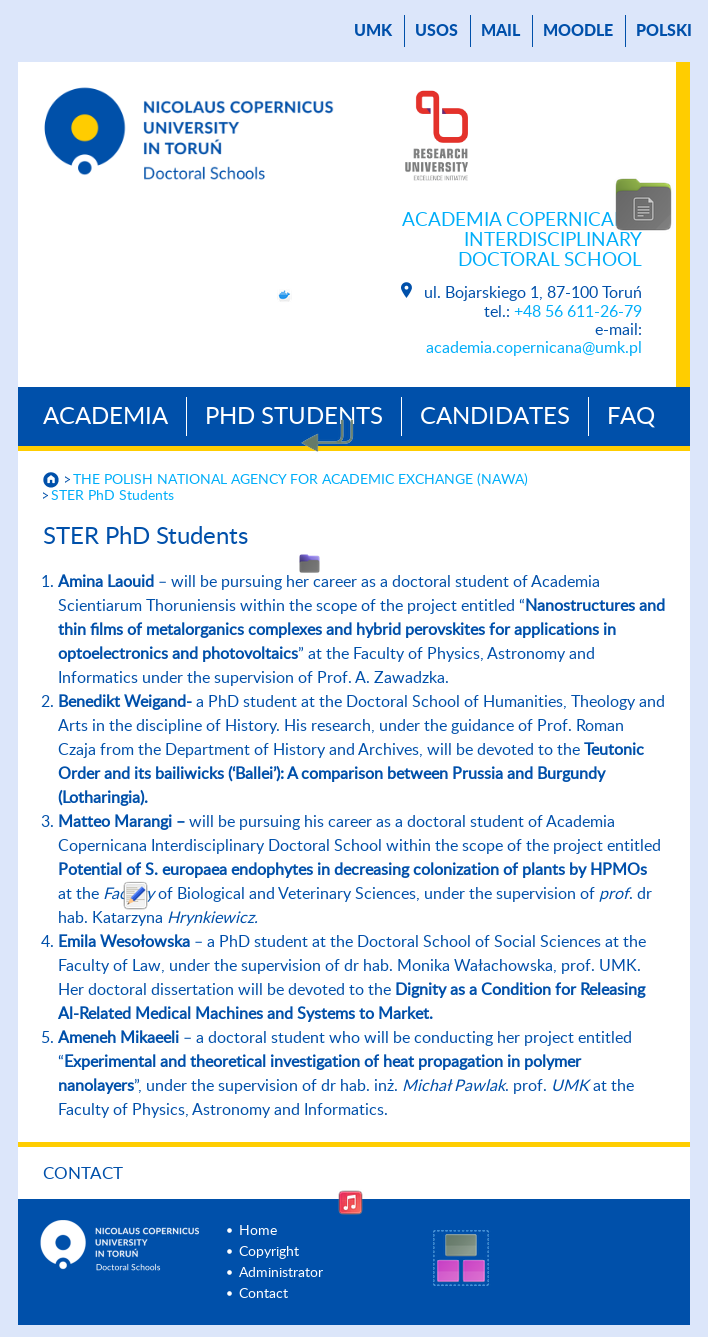 The image size is (708, 1337). Describe the element at coordinates (309, 563) in the screenshot. I see `view contents of an open folder` at that location.